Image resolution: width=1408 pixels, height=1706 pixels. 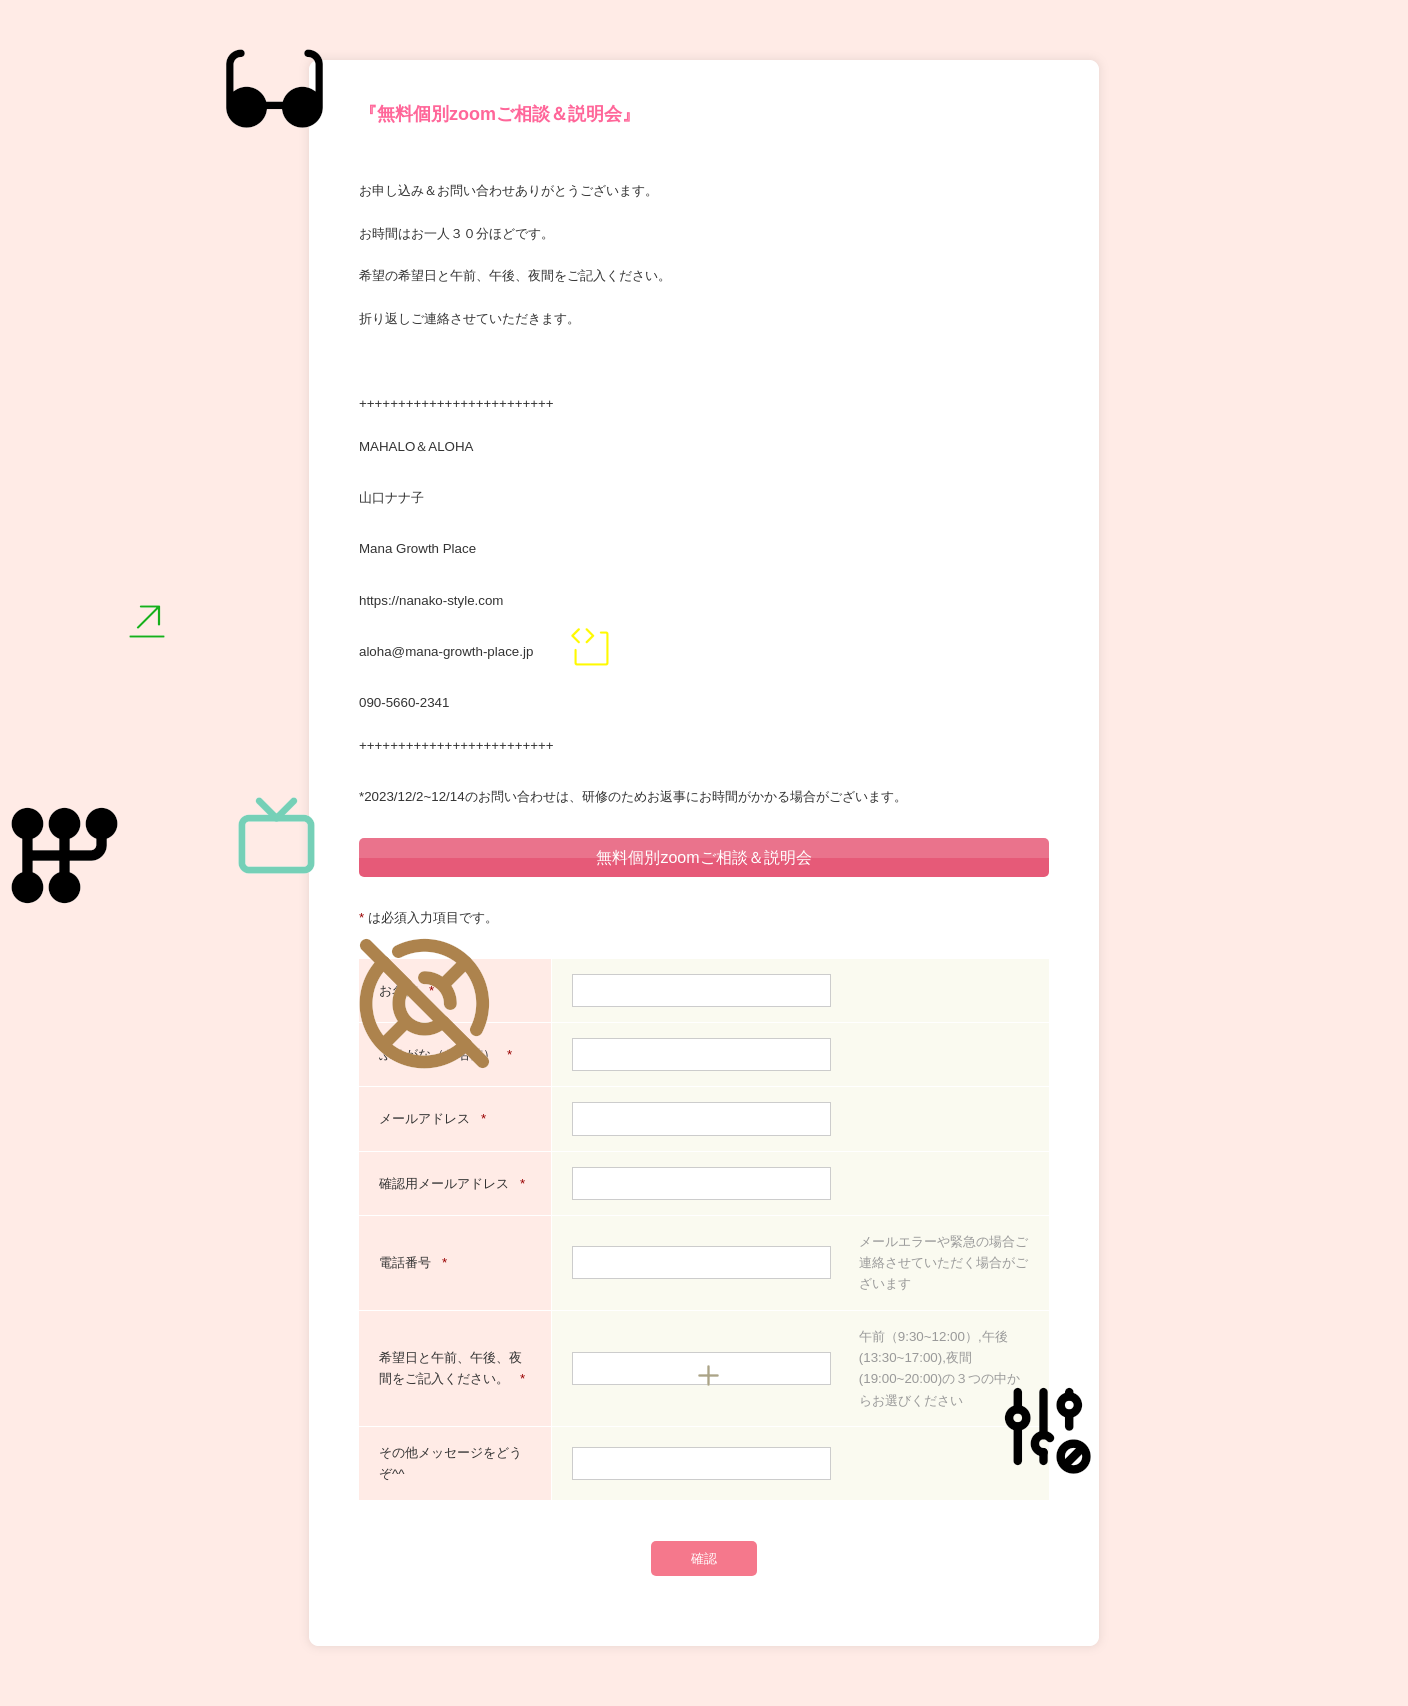 I want to click on indicates manual transmission or gear settings, so click(x=64, y=855).